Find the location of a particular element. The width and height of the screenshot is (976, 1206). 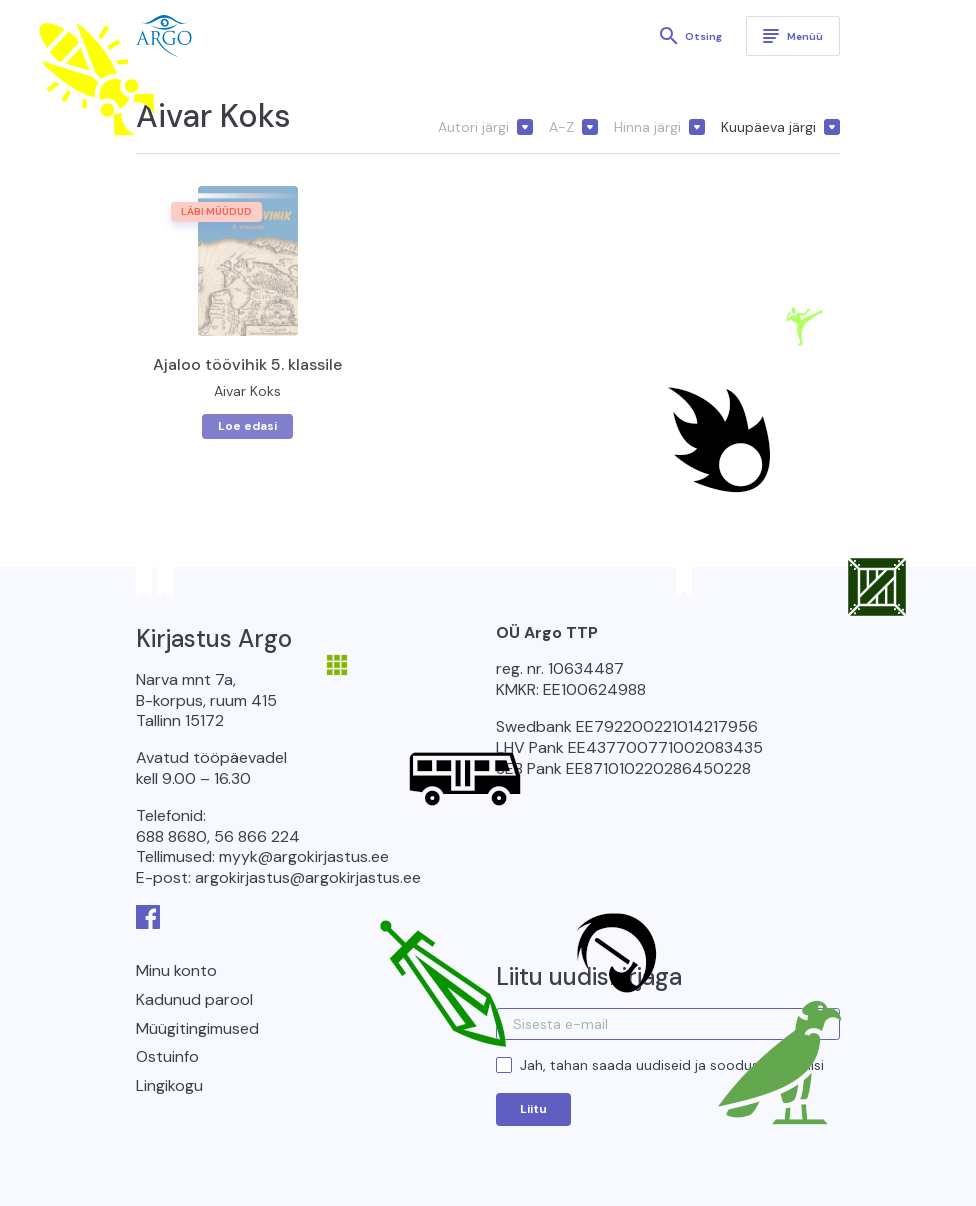

access martial arts or combat training is located at coordinates (804, 326).